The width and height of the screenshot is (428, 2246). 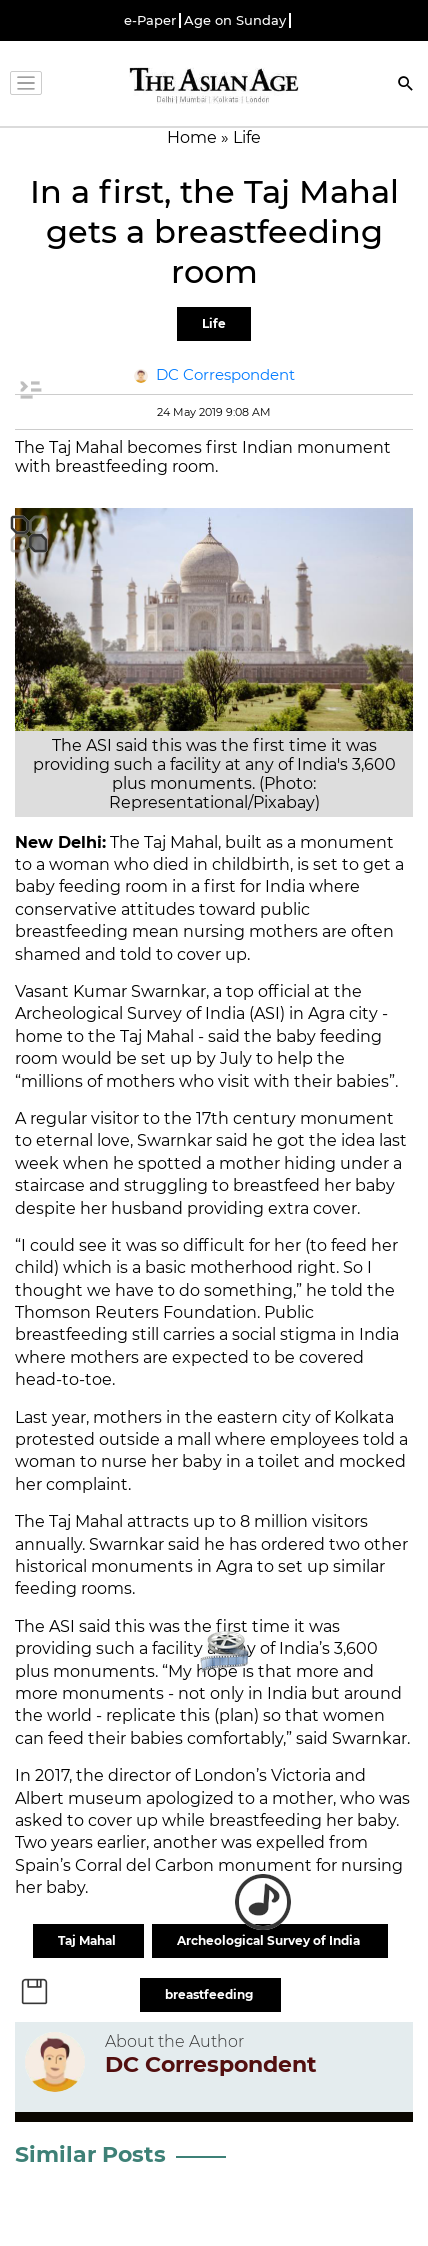 I want to click on save file to disk, so click(x=34, y=1991).